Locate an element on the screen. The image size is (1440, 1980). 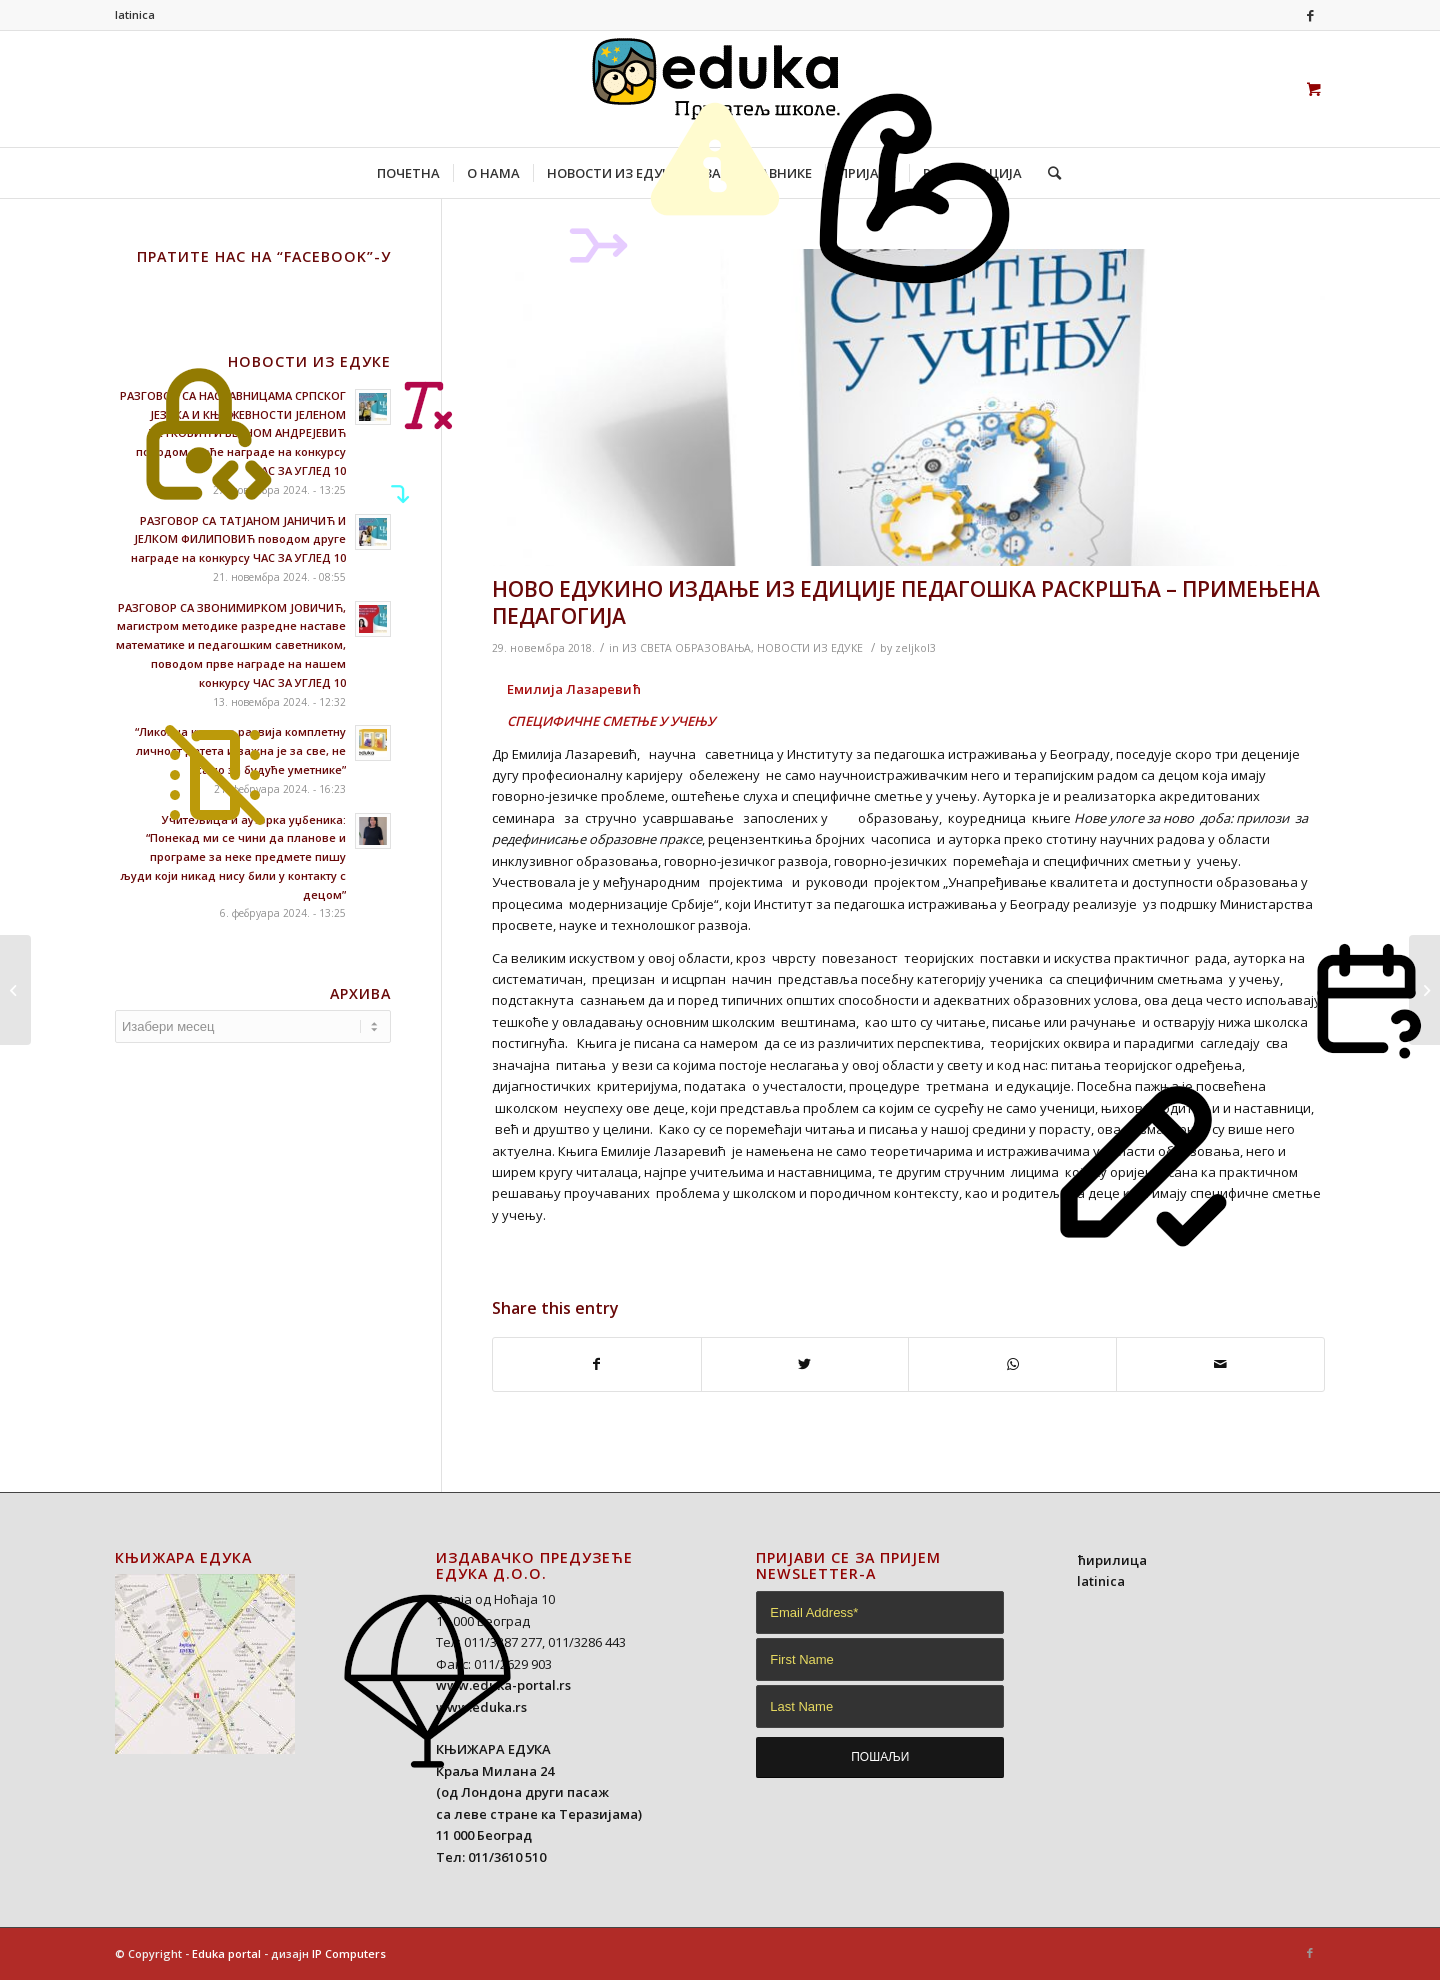
move content to the right and down is located at coordinates (399, 493).